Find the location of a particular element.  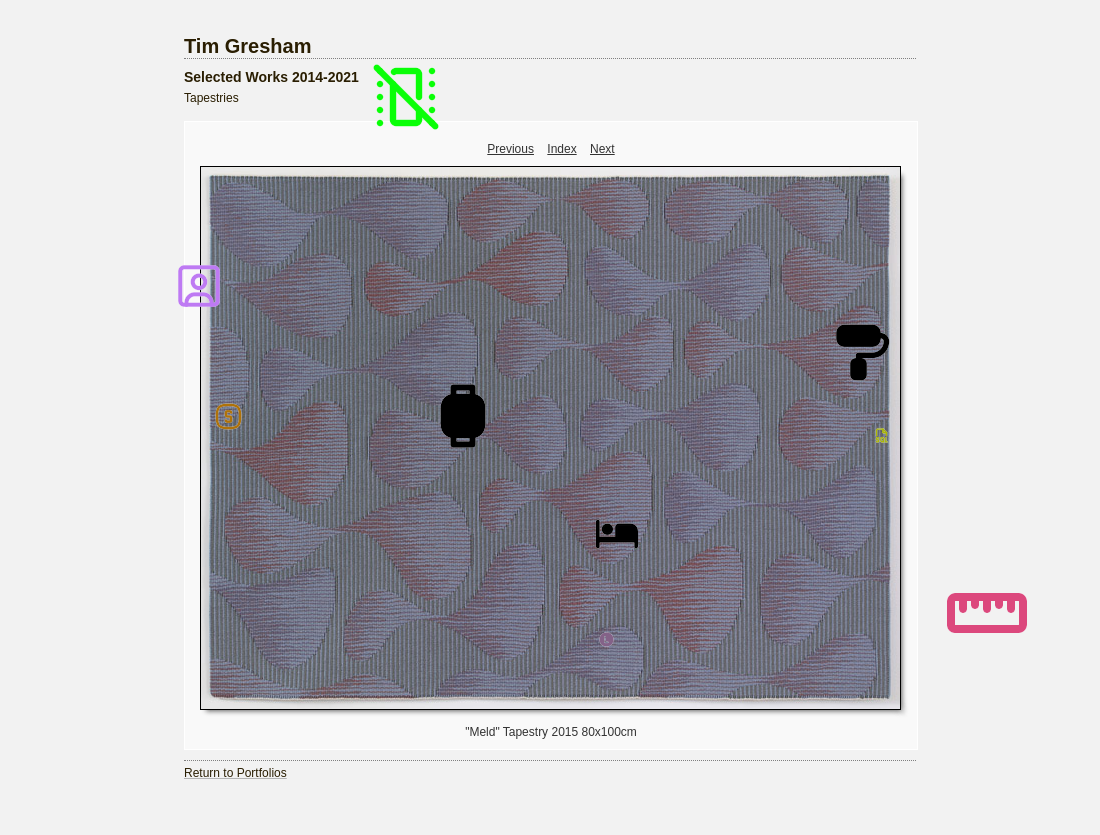

indicates a shortcut or saved item is located at coordinates (228, 416).